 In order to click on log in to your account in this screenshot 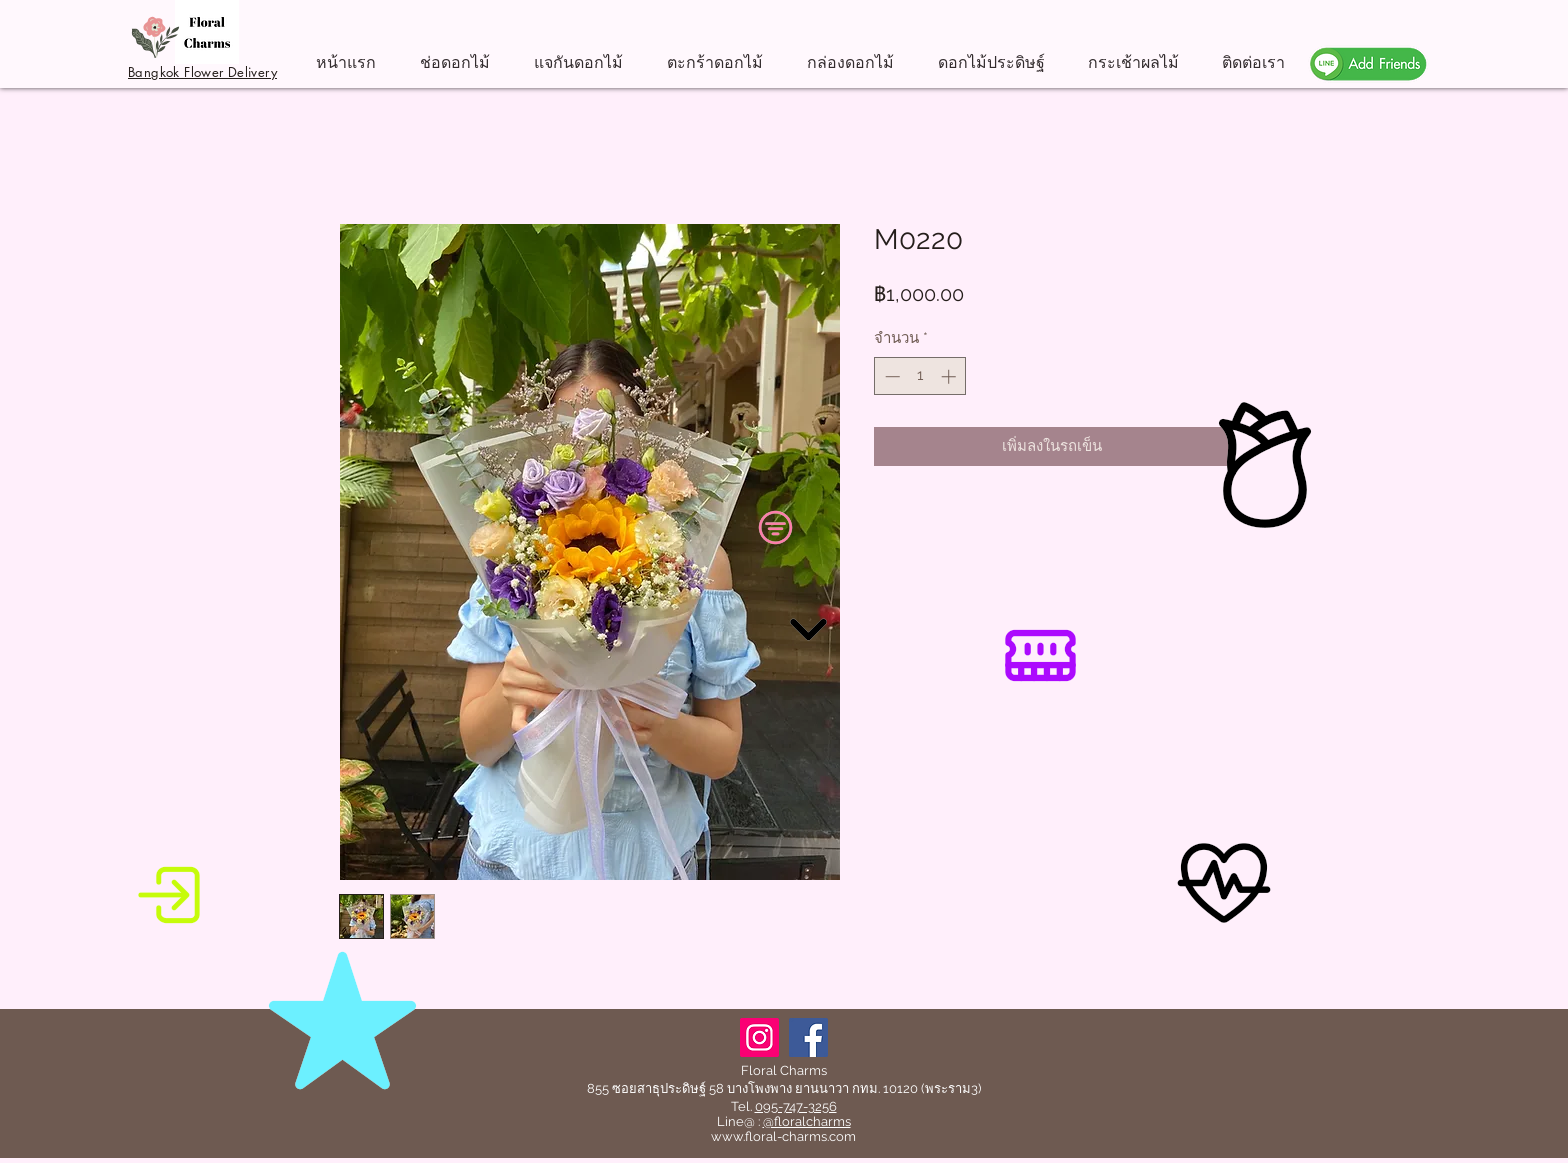, I will do `click(169, 895)`.